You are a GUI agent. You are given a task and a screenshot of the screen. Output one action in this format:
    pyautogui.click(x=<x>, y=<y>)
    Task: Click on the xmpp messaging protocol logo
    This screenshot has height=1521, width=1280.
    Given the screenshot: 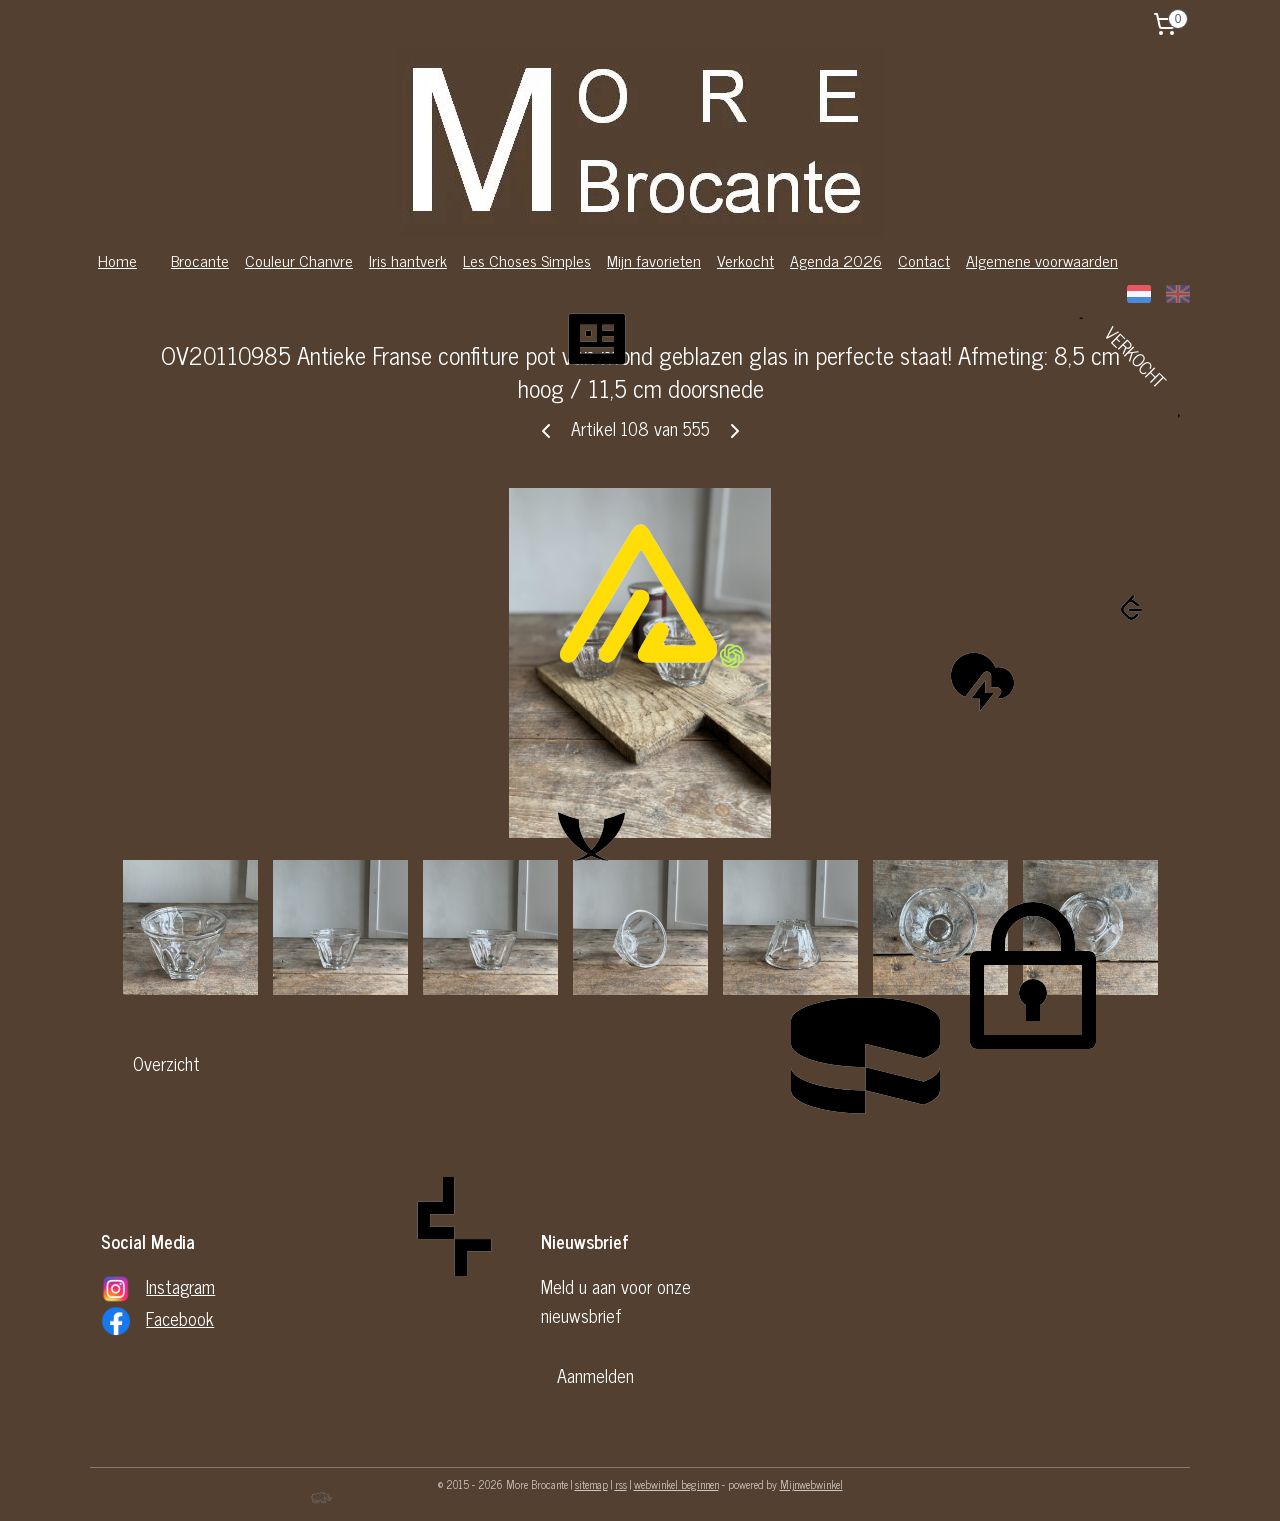 What is the action you would take?
    pyautogui.click(x=591, y=836)
    